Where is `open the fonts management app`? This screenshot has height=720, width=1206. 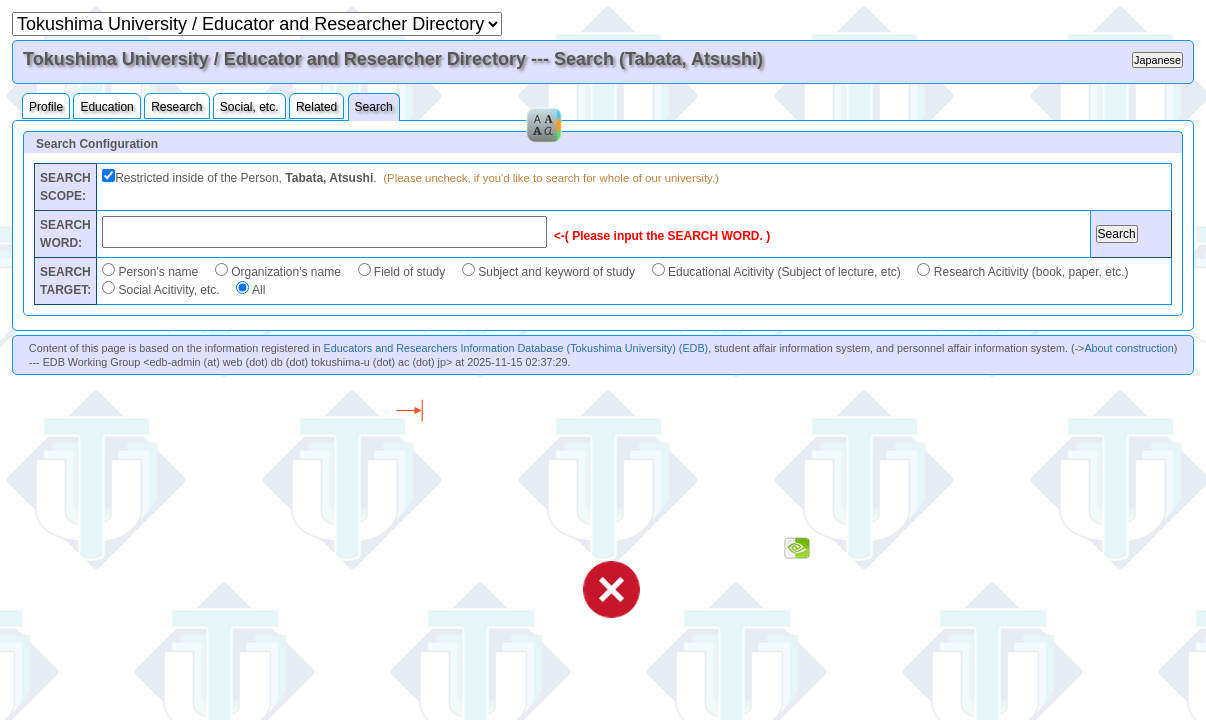
open the fonts management app is located at coordinates (544, 125).